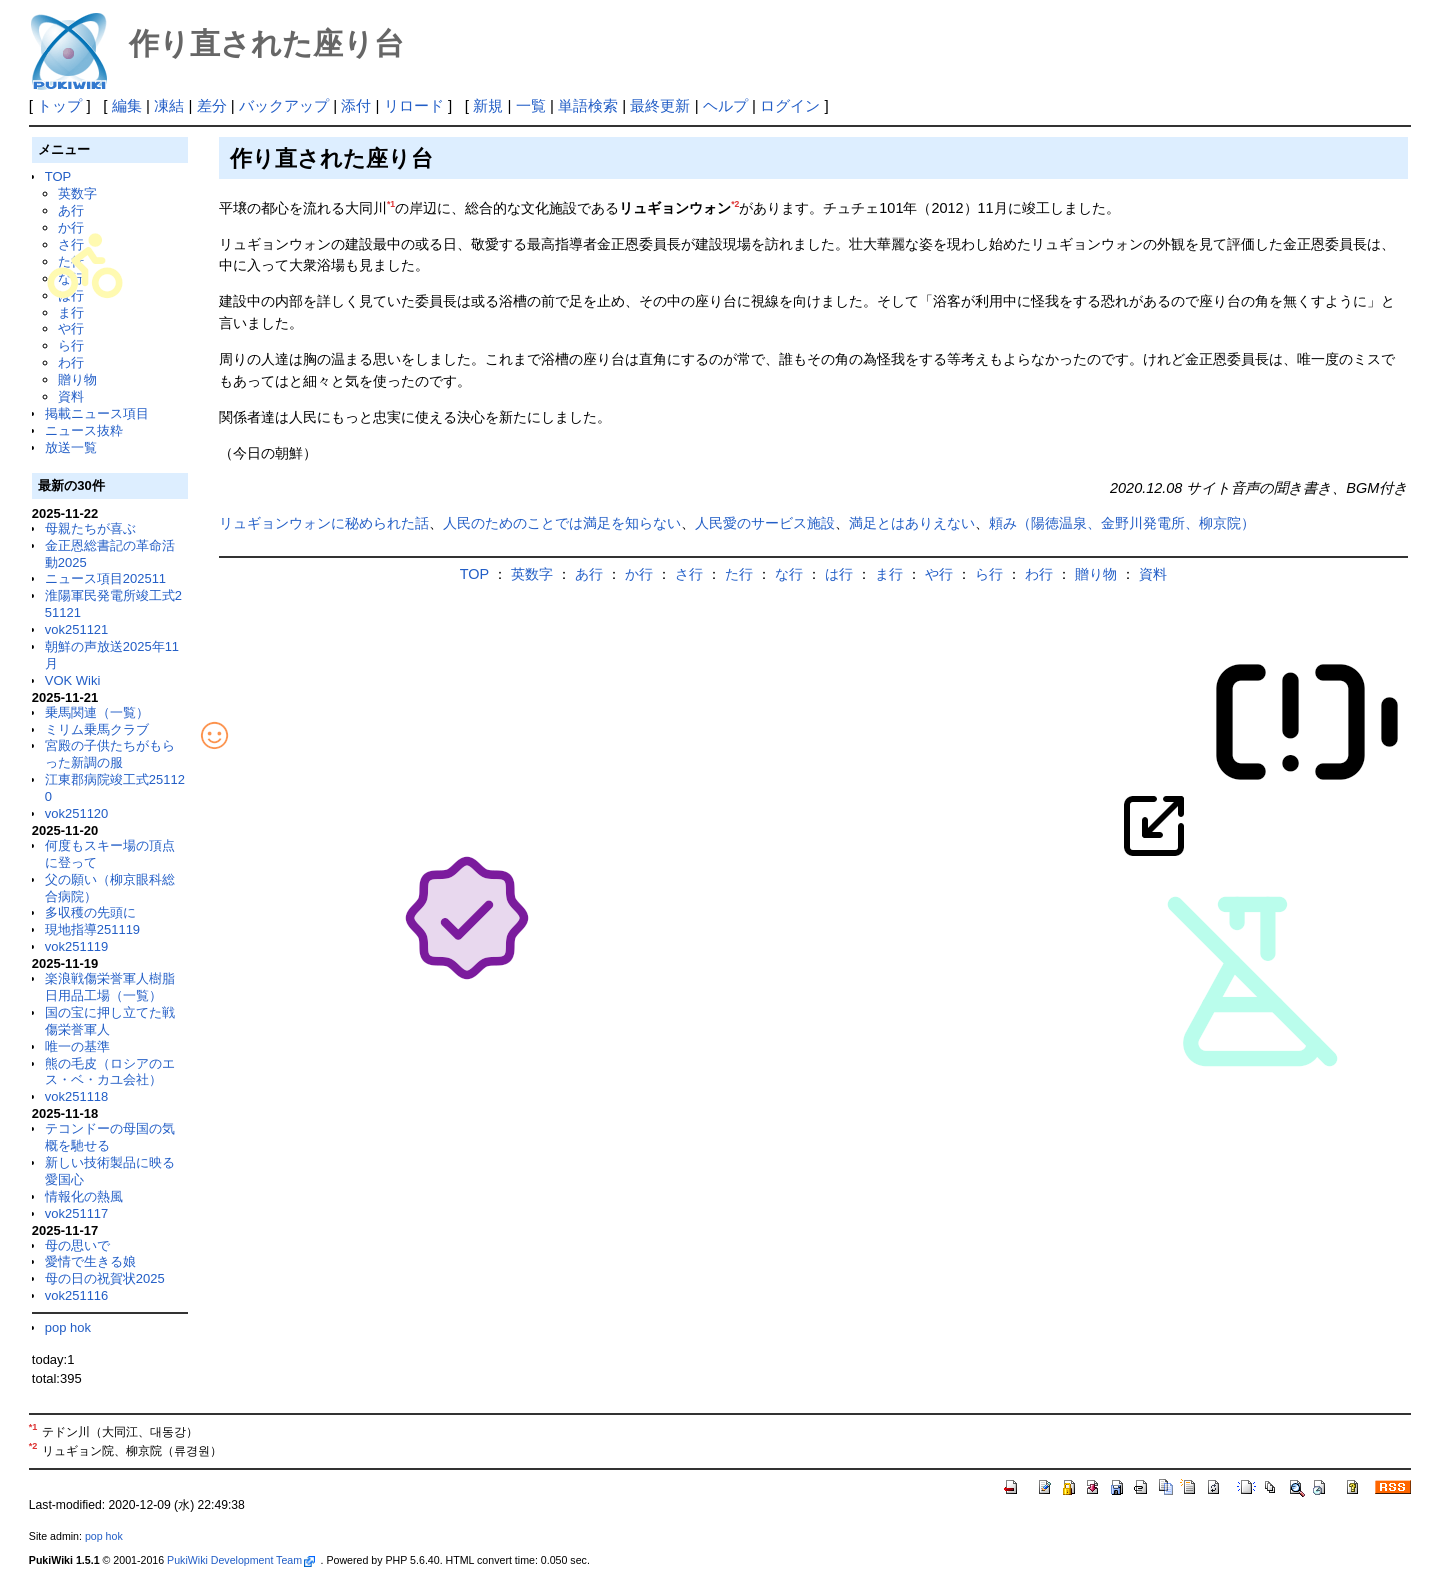  I want to click on indicates verified or authenticated status, so click(467, 918).